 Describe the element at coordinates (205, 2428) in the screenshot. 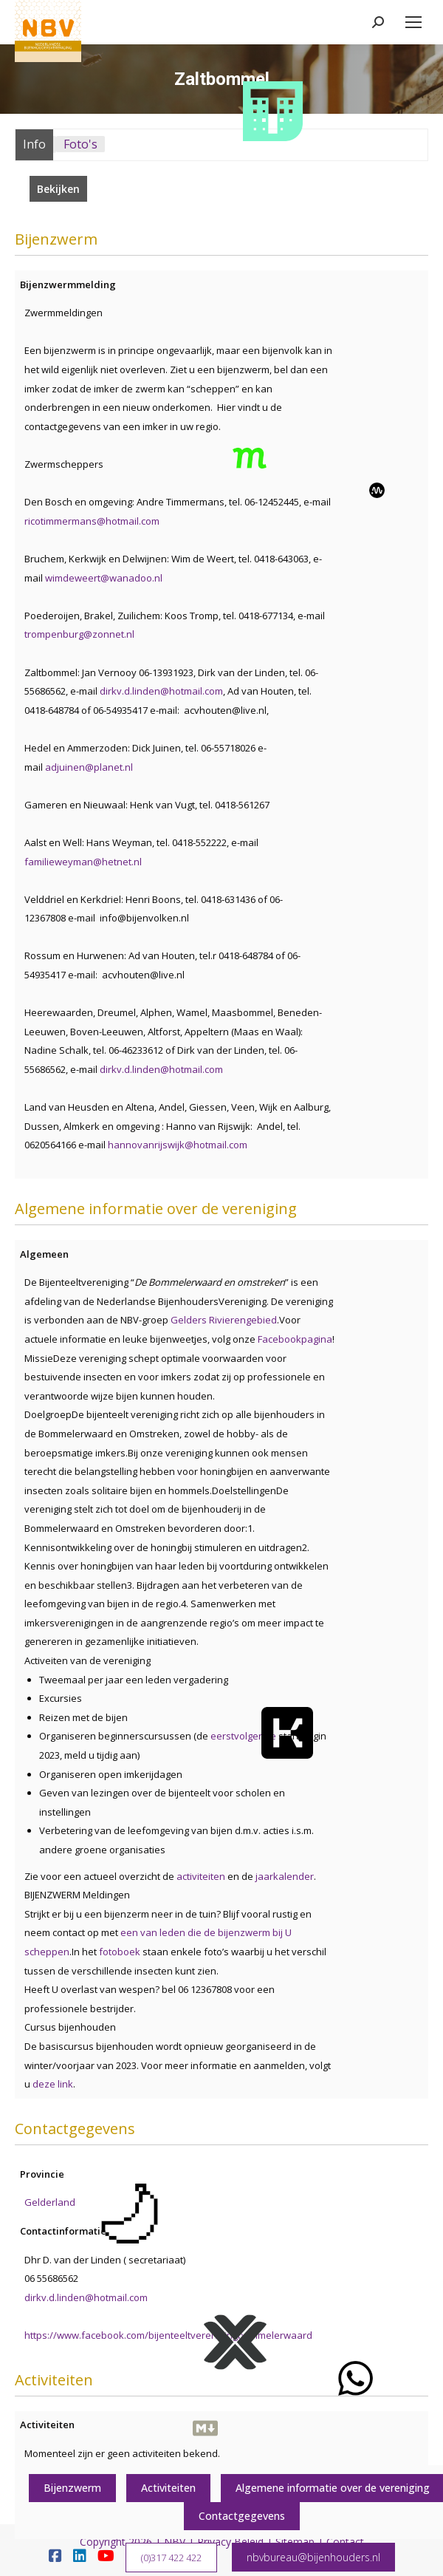

I see `format text using markdown` at that location.